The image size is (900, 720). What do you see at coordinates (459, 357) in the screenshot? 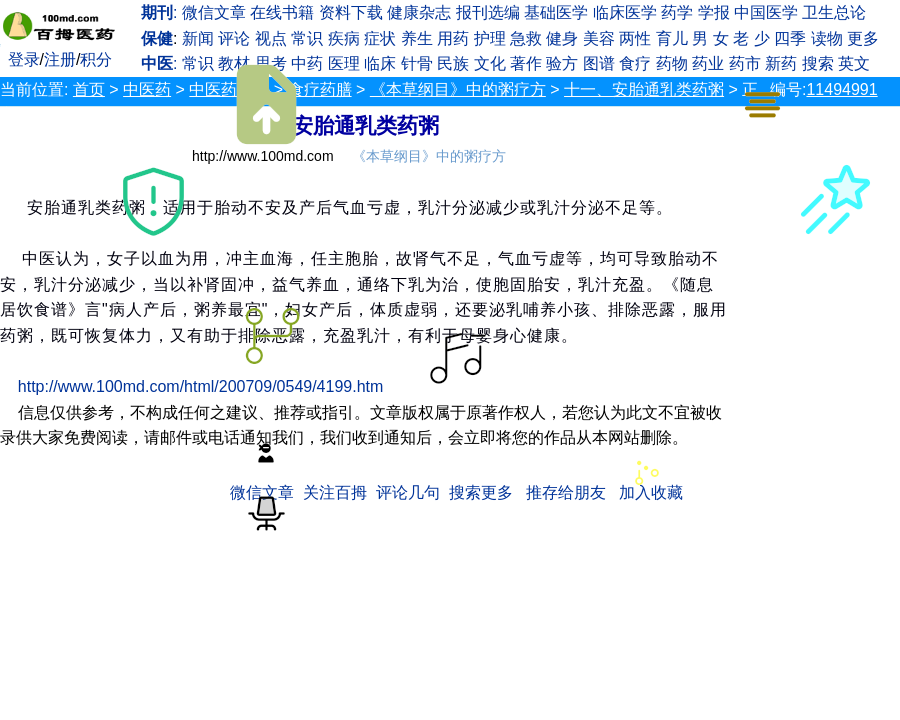
I see `remove a song from your playlist` at bounding box center [459, 357].